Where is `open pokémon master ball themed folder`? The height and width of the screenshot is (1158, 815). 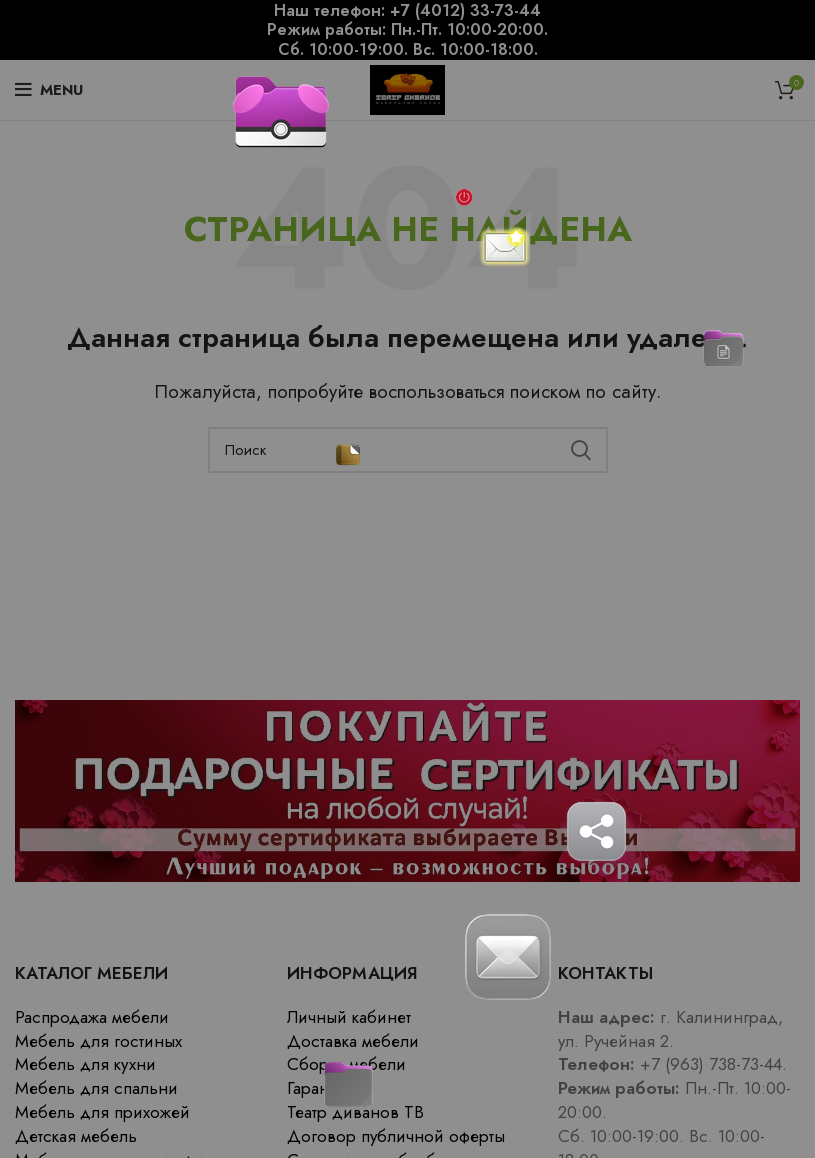 open pokémon master ball themed folder is located at coordinates (280, 114).